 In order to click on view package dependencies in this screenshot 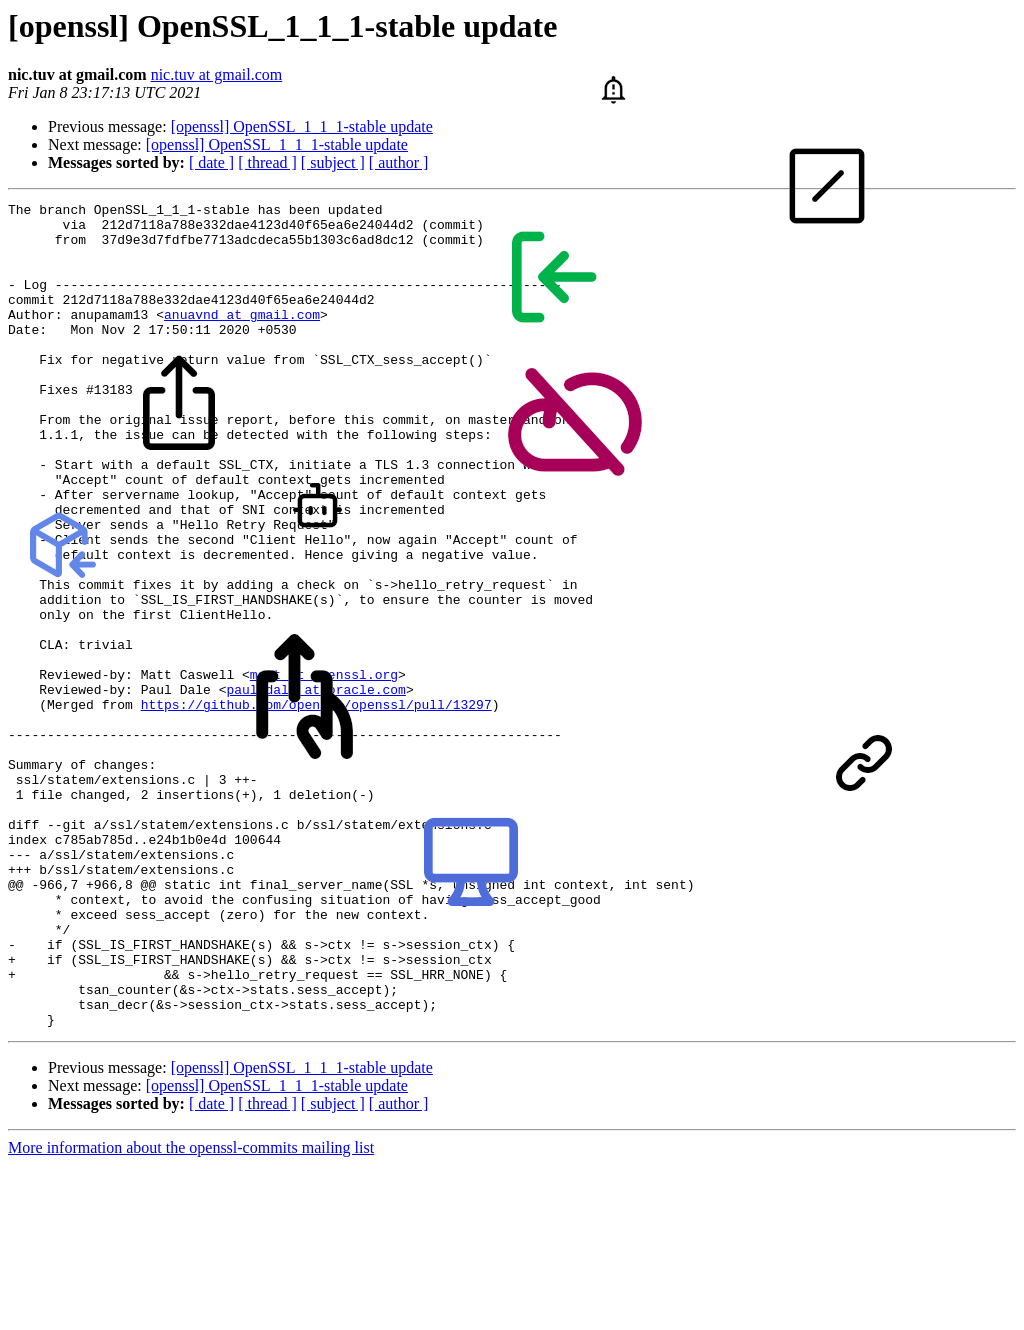, I will do `click(63, 545)`.